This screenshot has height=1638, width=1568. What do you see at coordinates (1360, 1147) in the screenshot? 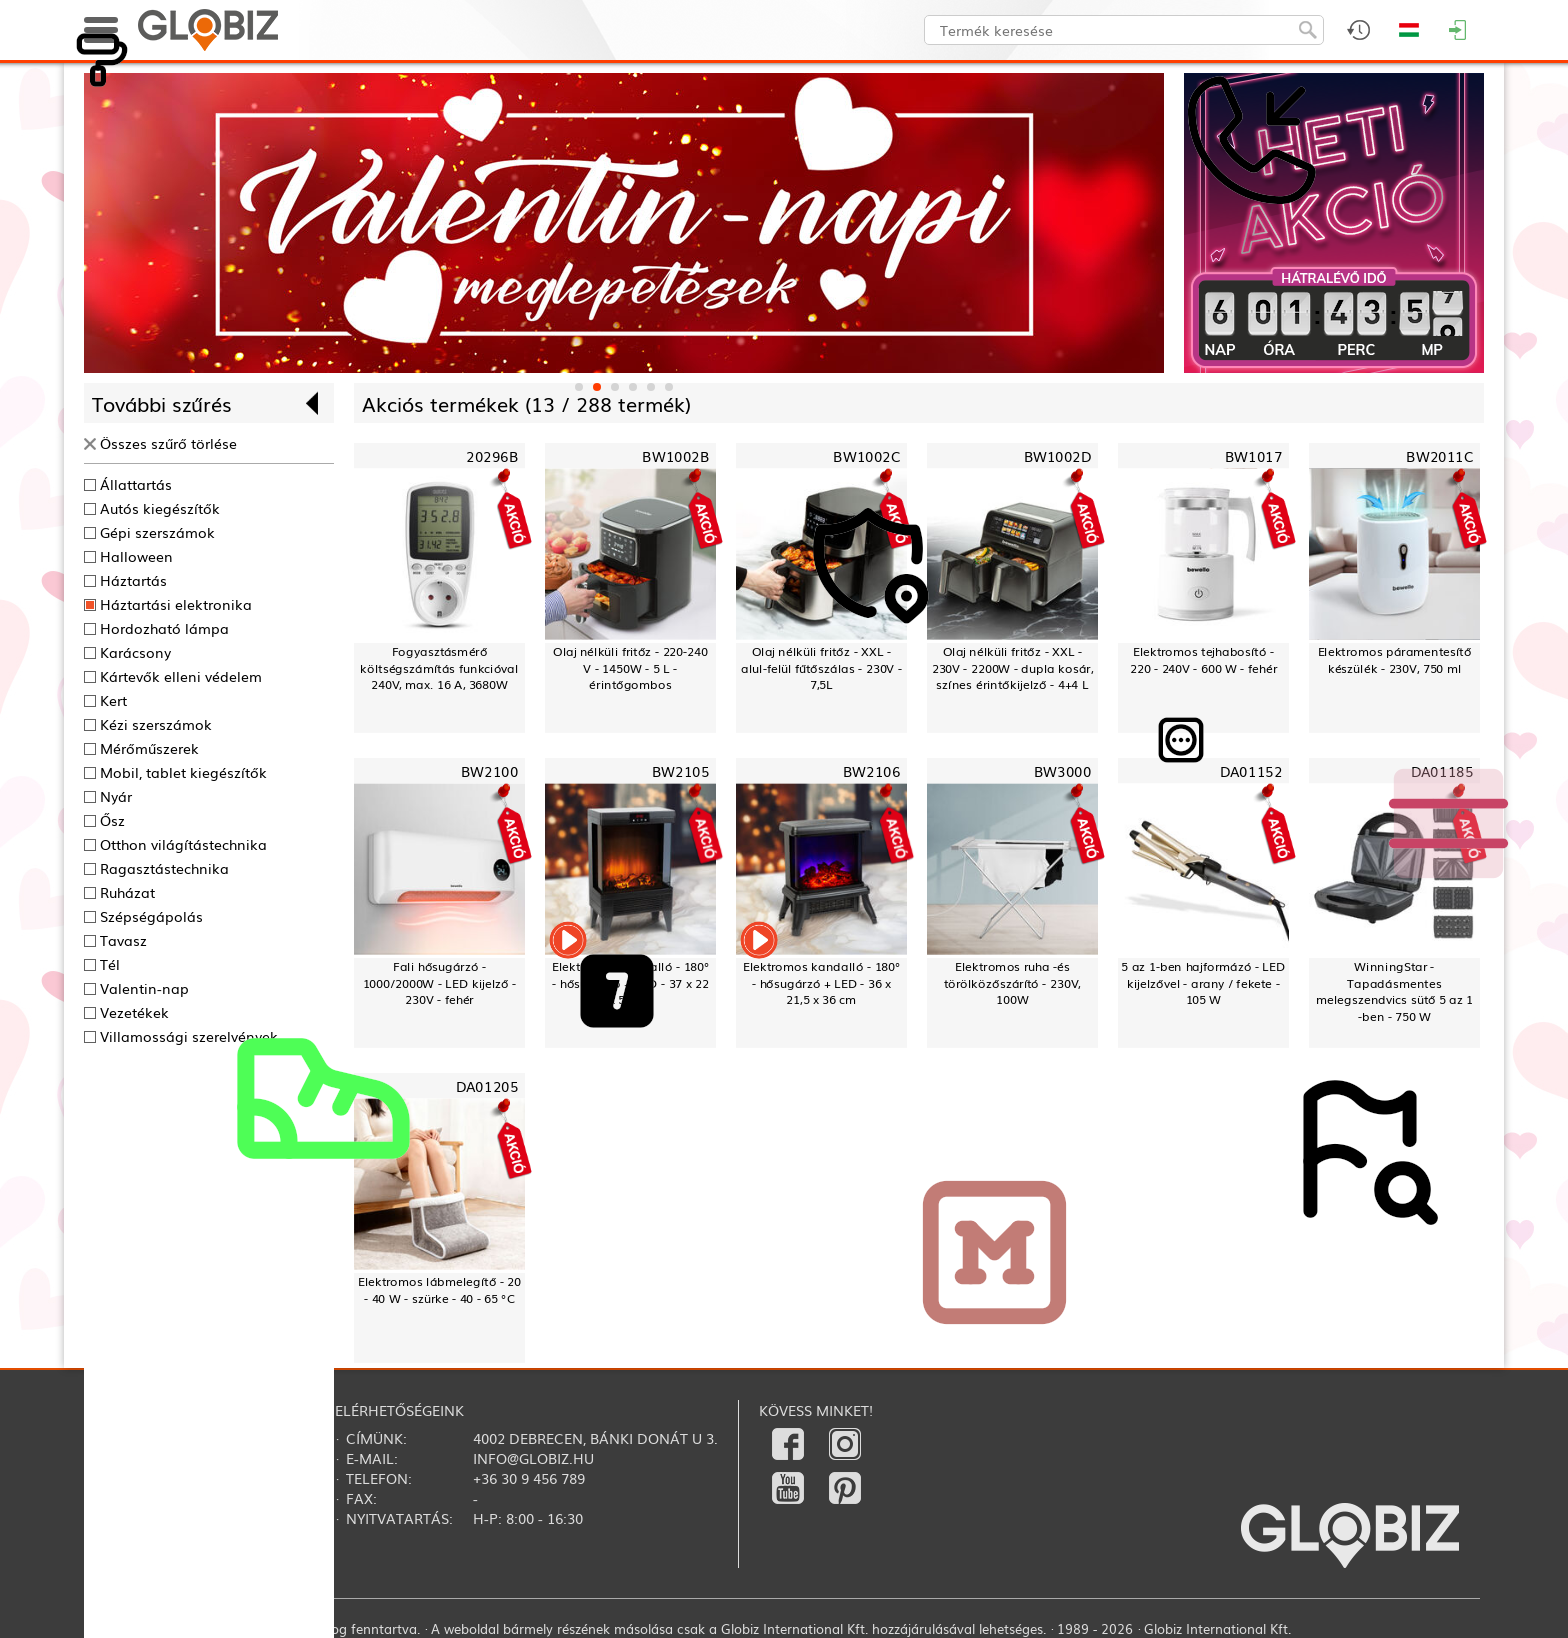
I see `search flagged items` at bounding box center [1360, 1147].